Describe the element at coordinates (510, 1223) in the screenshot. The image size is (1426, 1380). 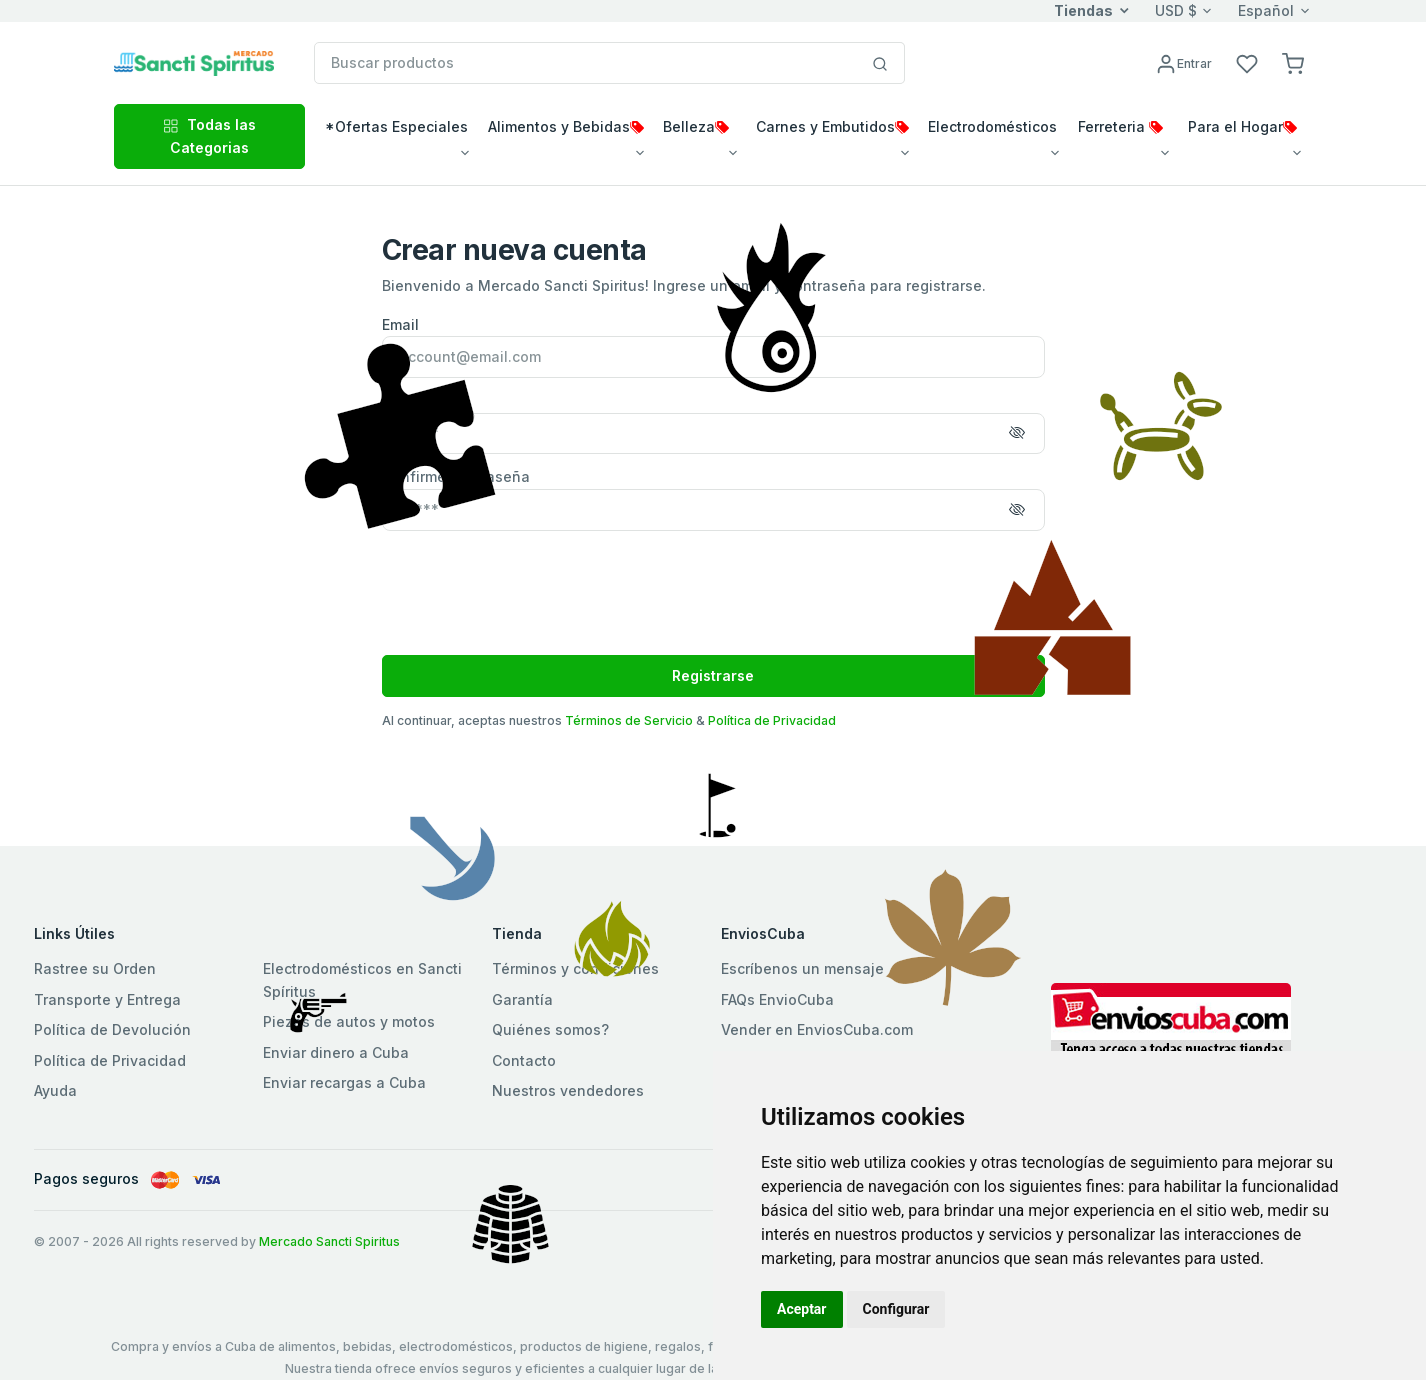
I see `select winter jacket or outerwear item` at that location.